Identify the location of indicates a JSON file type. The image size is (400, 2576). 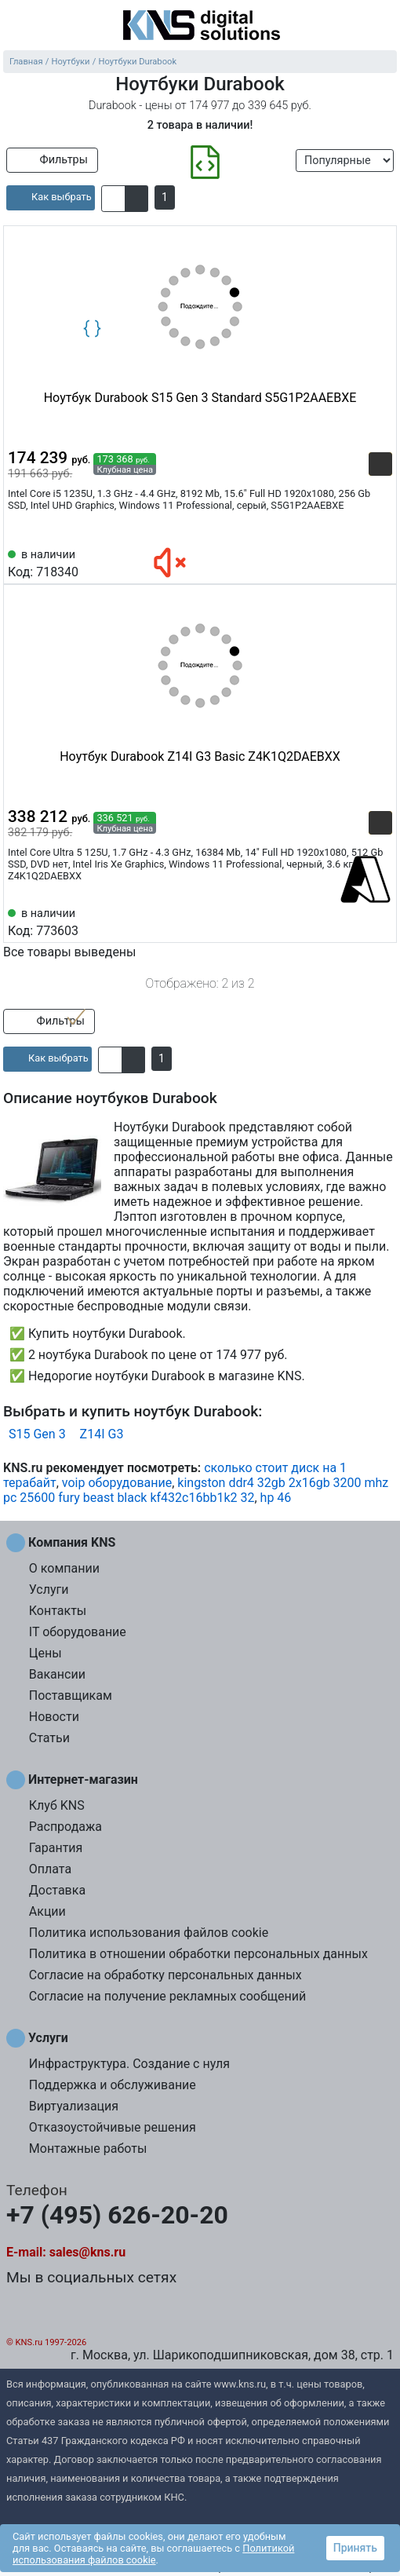
(92, 328).